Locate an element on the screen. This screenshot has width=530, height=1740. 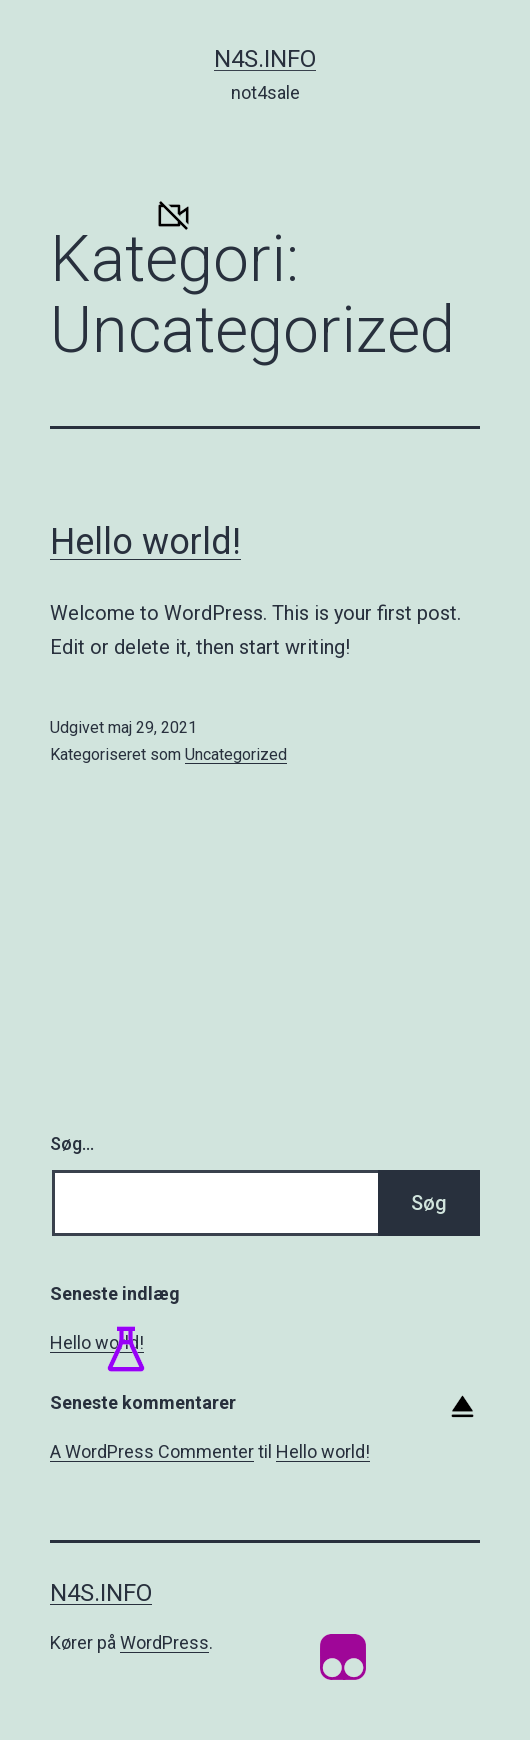
access laboratory or science features is located at coordinates (126, 1349).